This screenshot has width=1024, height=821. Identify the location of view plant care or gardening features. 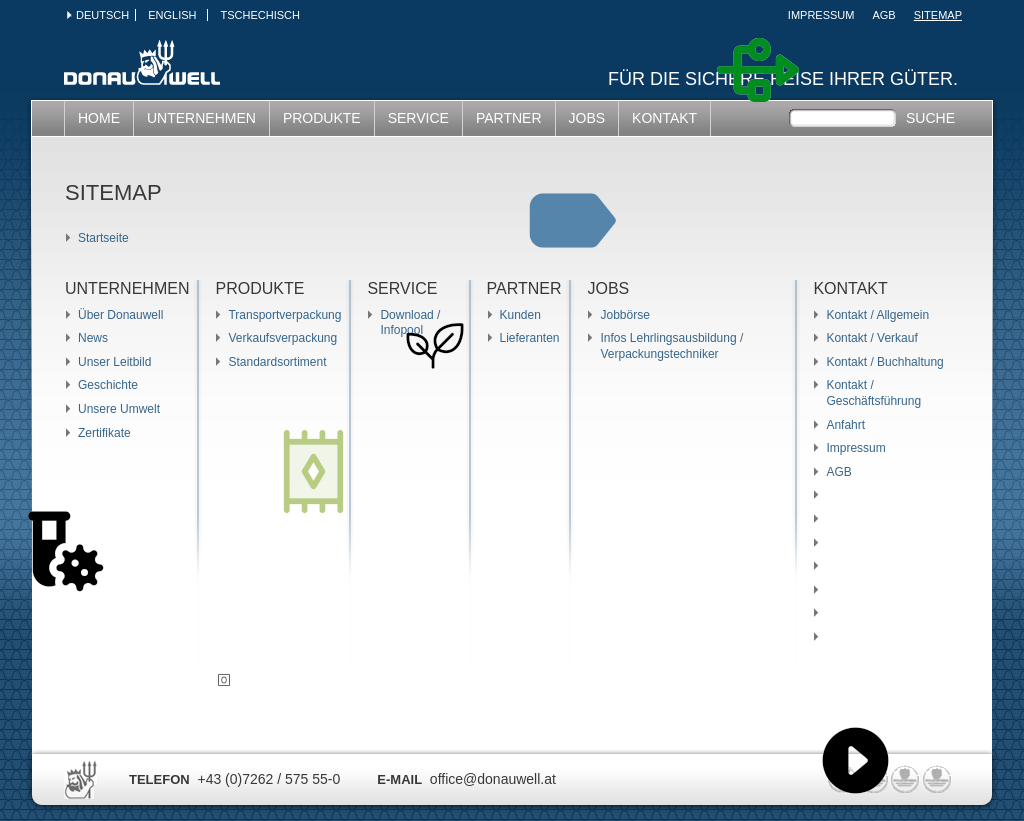
(435, 344).